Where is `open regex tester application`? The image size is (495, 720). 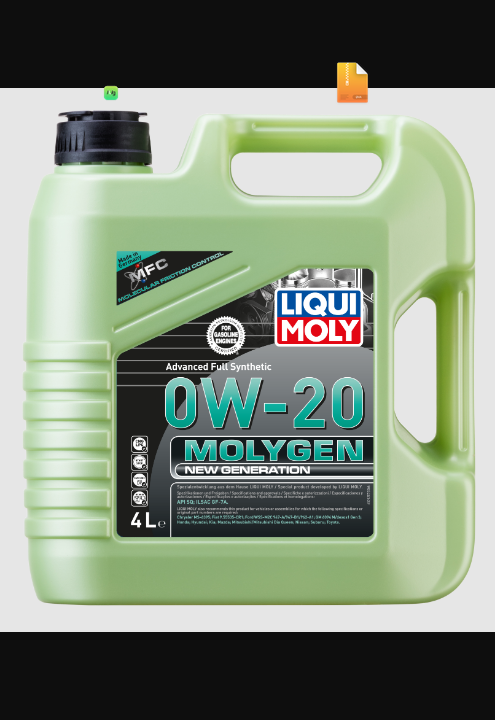
open regex tester application is located at coordinates (111, 93).